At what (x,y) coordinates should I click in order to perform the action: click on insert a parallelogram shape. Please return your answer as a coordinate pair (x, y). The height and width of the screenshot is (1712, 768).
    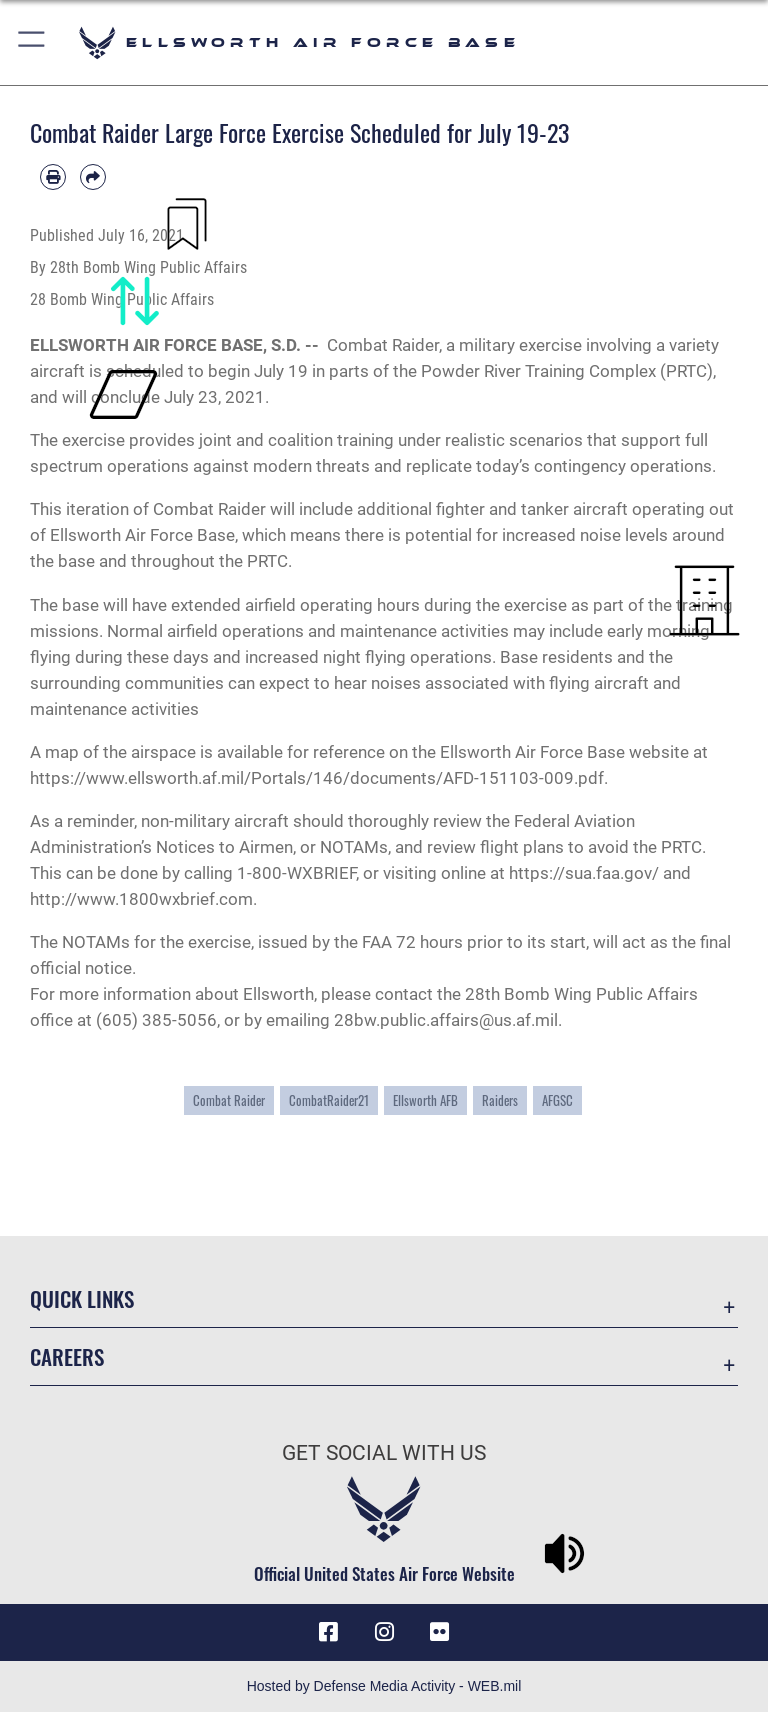
    Looking at the image, I should click on (123, 394).